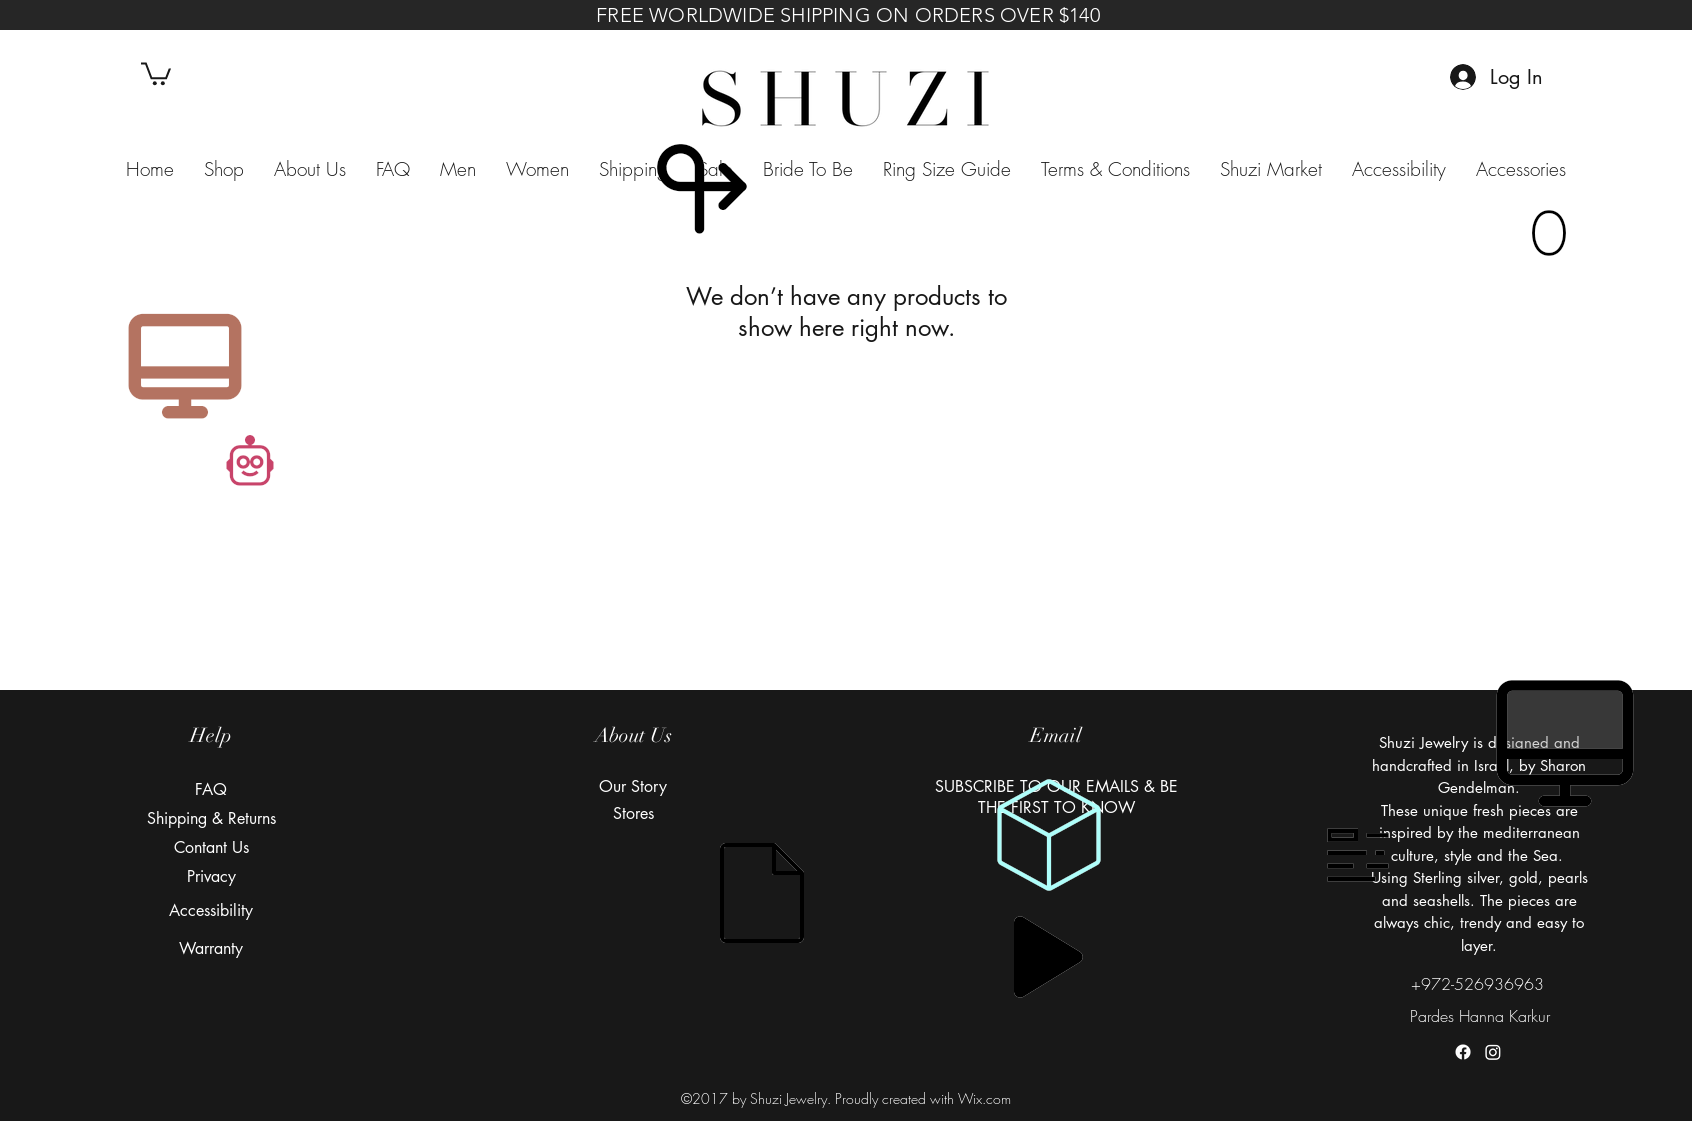 The image size is (1692, 1121). Describe the element at coordinates (1358, 855) in the screenshot. I see `indicates a keyword or reserved word in code` at that location.